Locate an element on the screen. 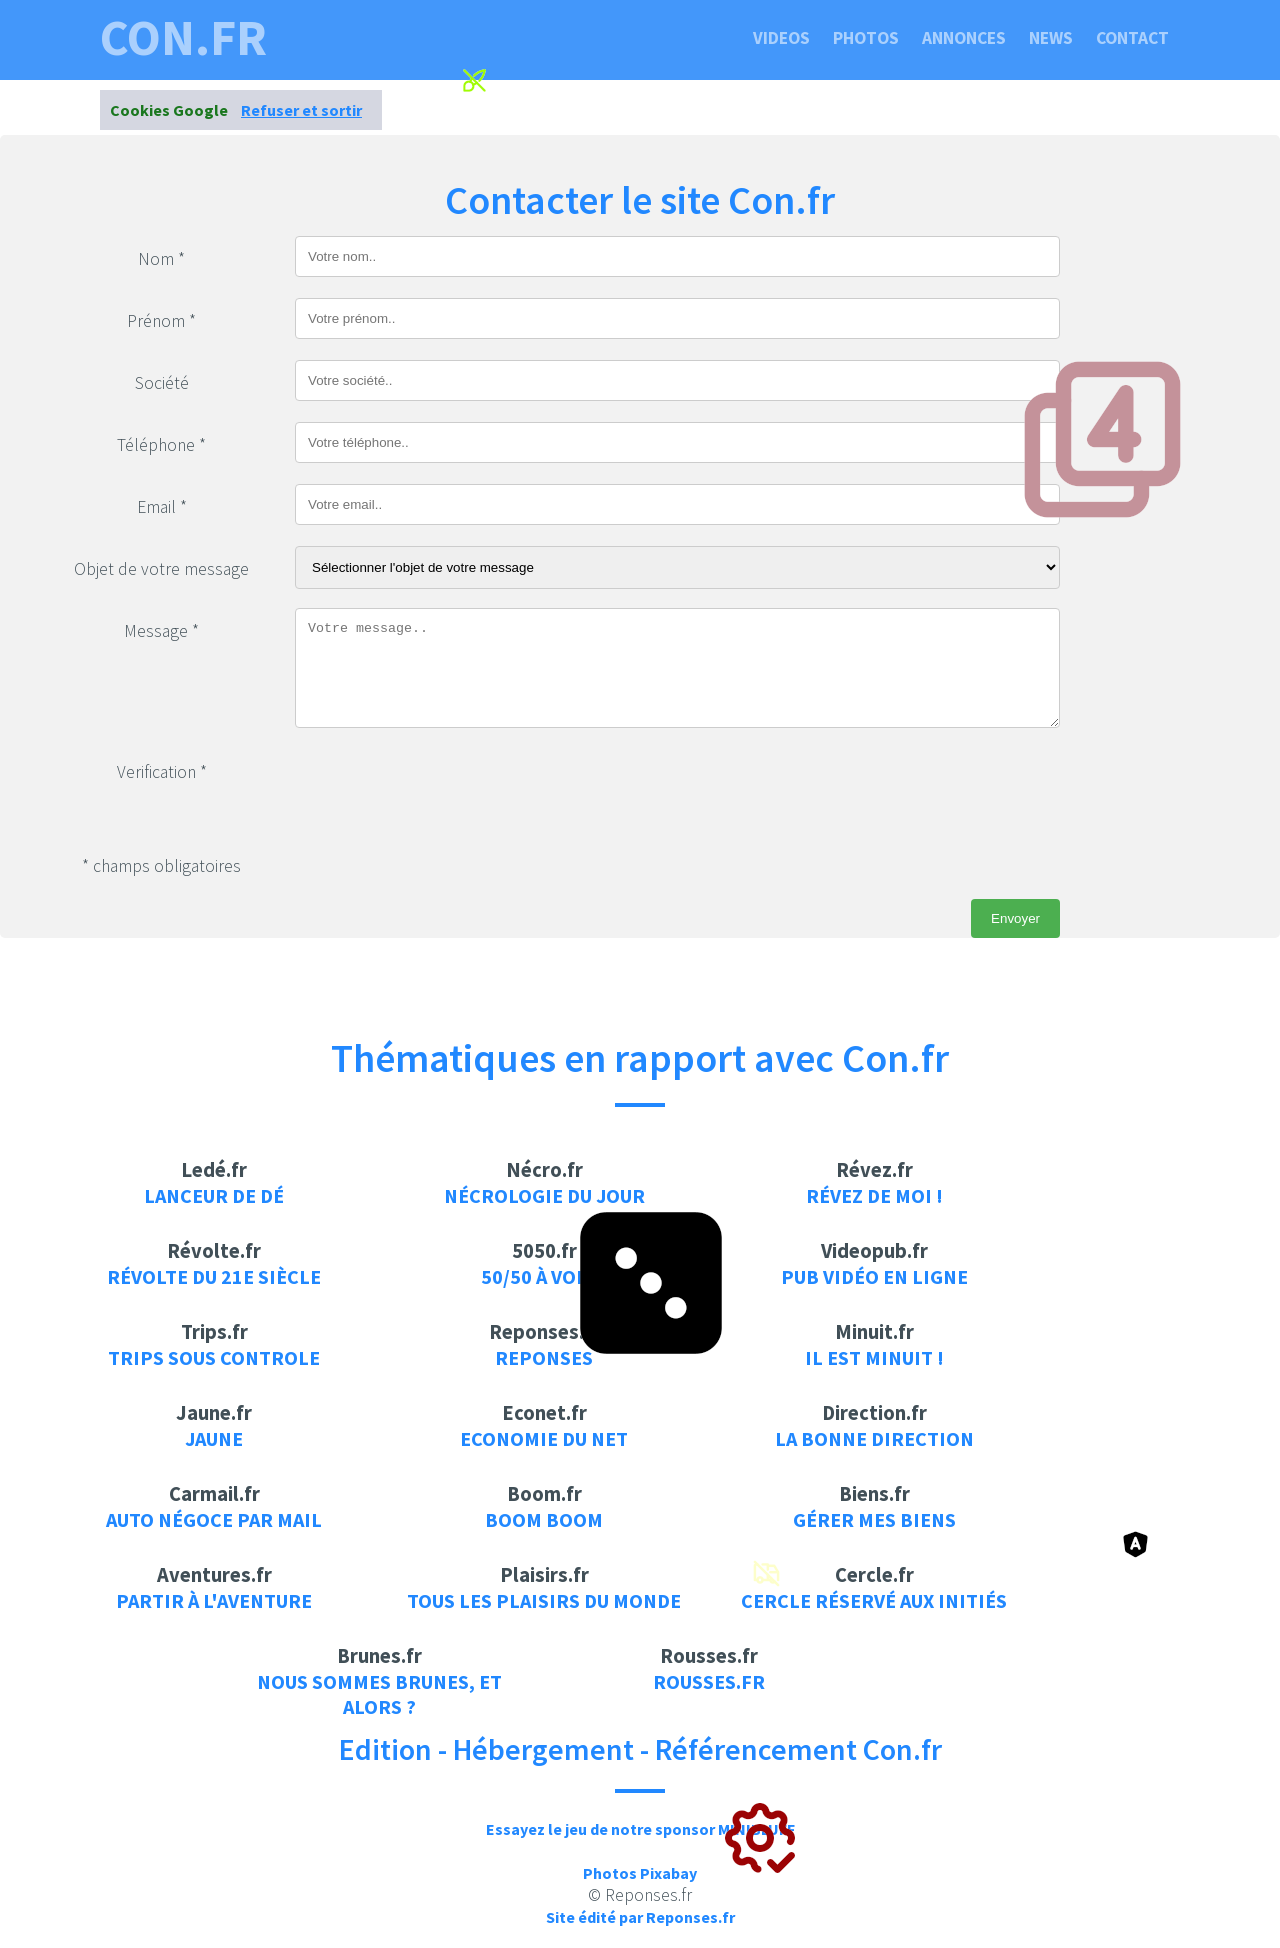  delivery unavailable is located at coordinates (766, 1573).